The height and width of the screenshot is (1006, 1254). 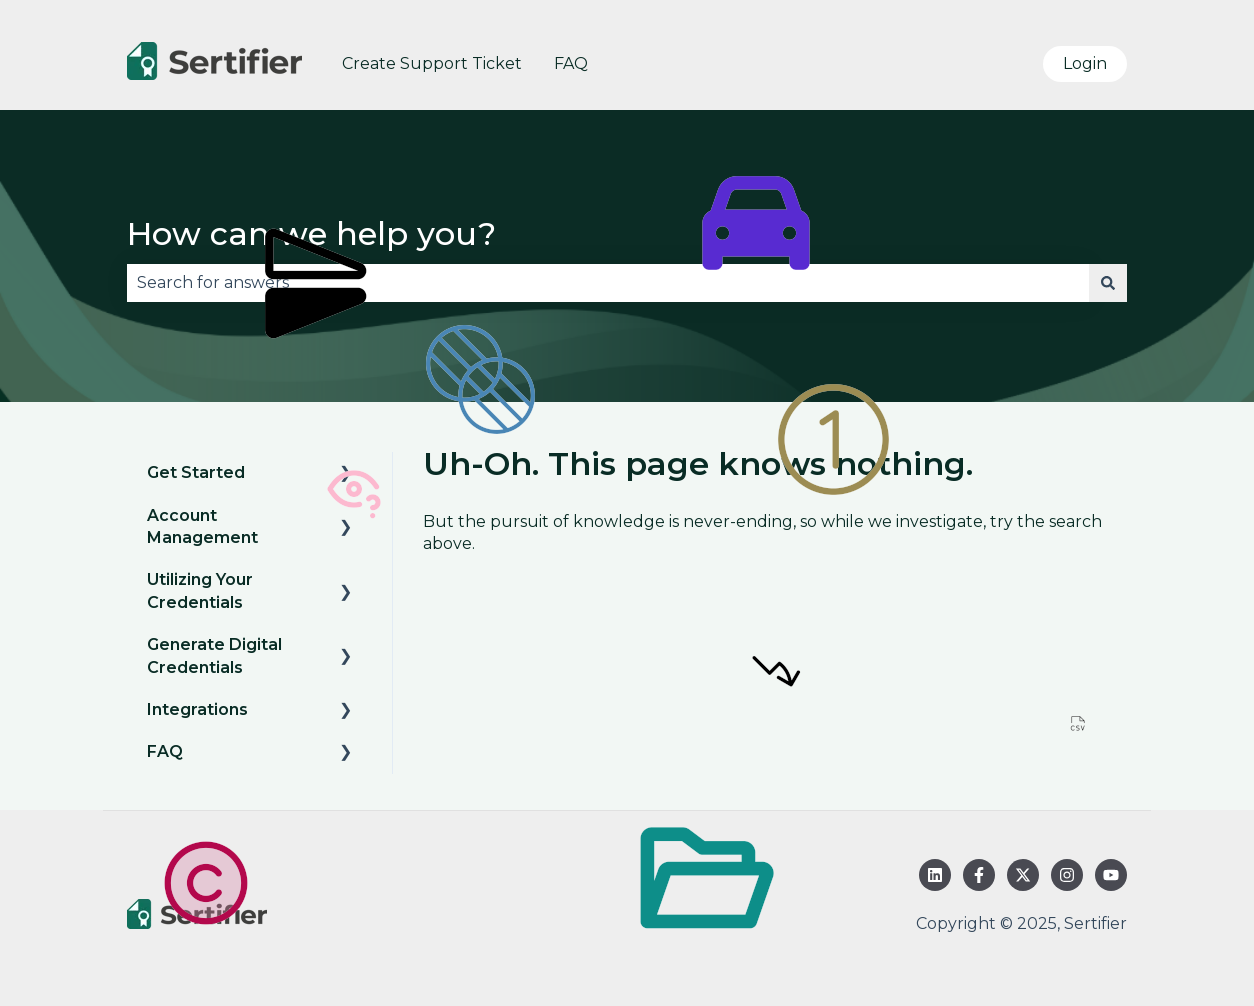 What do you see at coordinates (776, 671) in the screenshot?
I see `indicates a downward trend or decline in data` at bounding box center [776, 671].